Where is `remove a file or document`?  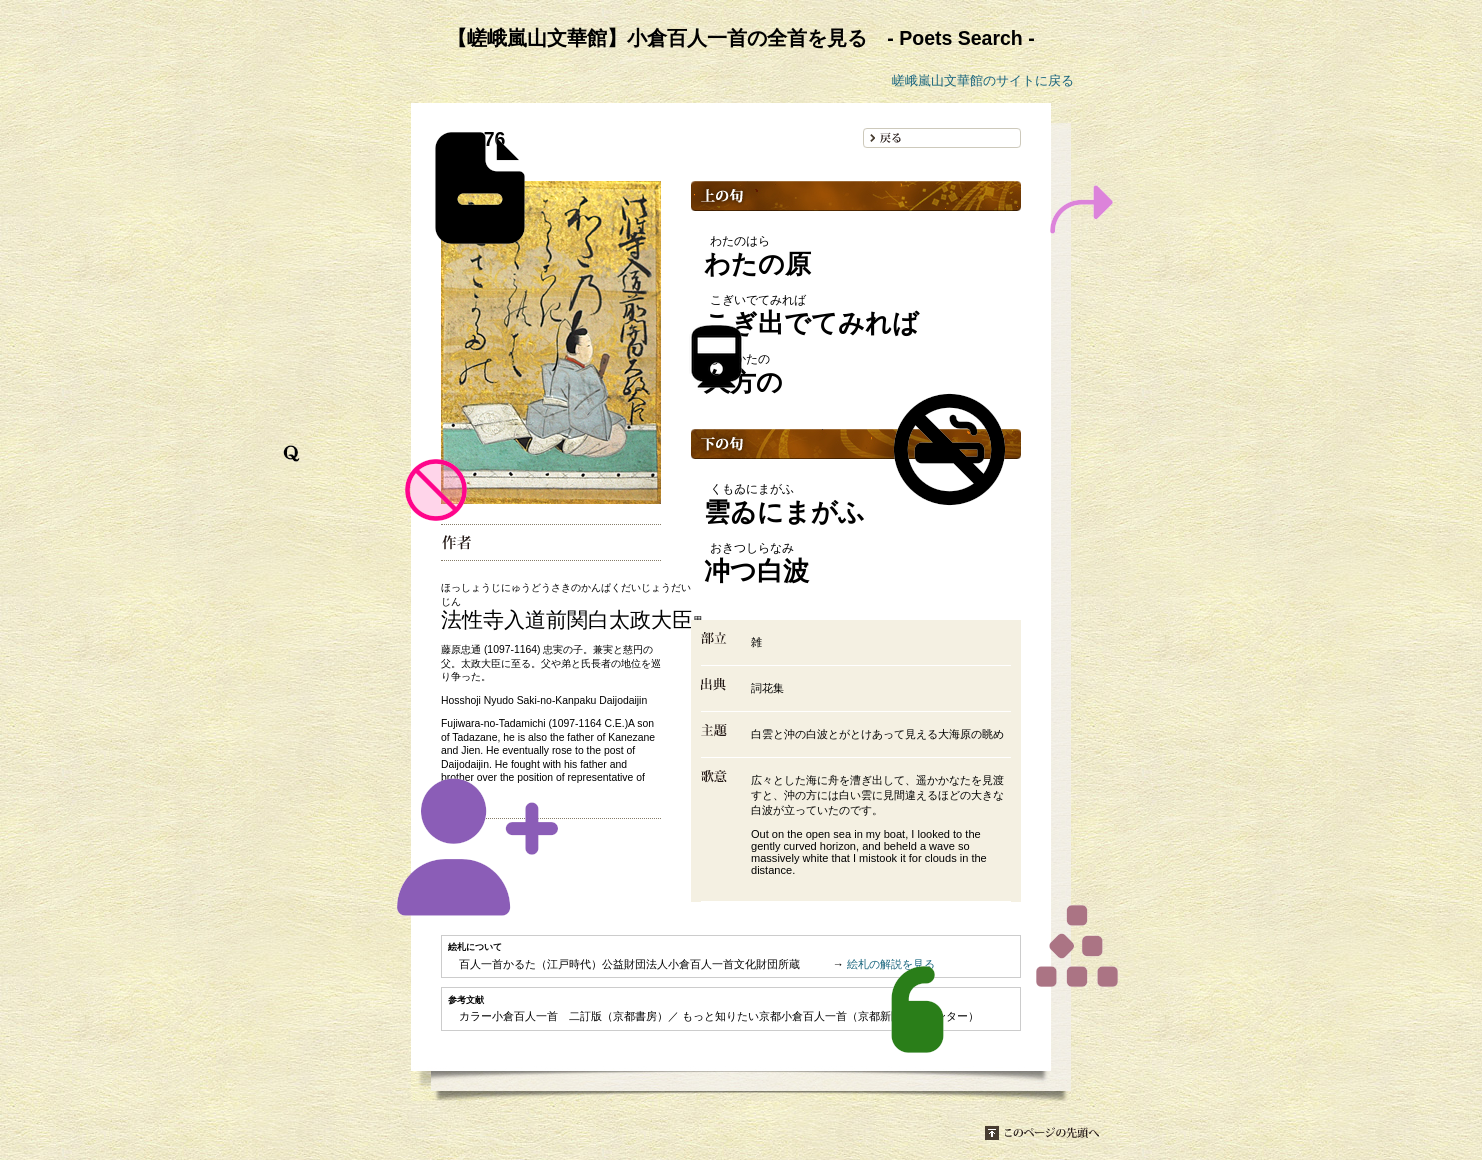 remove a file or document is located at coordinates (480, 188).